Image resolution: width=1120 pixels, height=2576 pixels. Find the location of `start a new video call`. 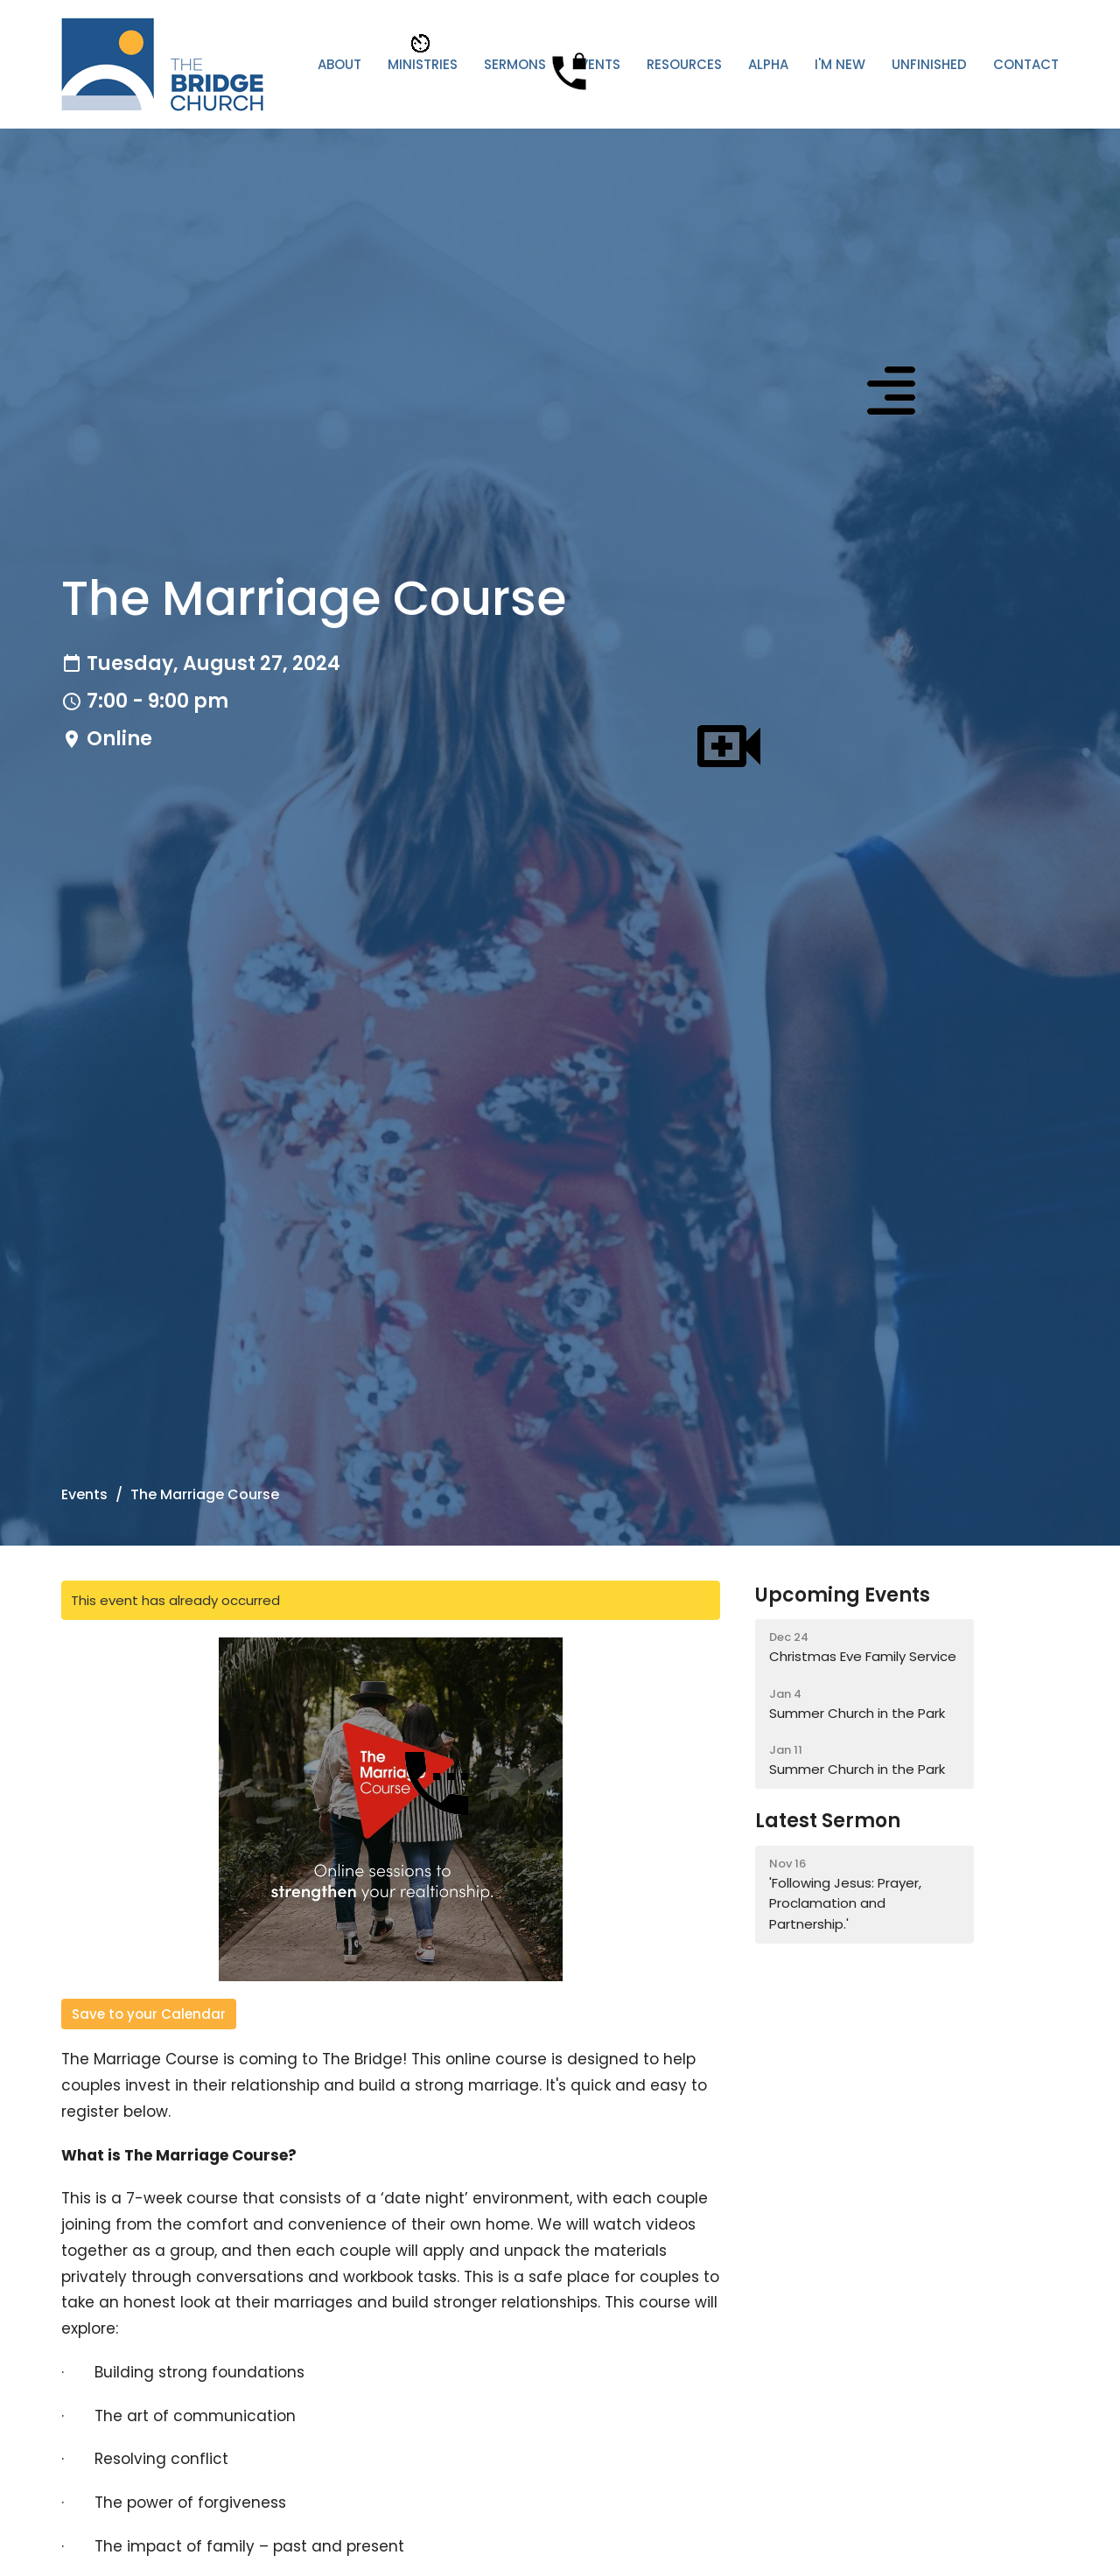

start a new video call is located at coordinates (729, 746).